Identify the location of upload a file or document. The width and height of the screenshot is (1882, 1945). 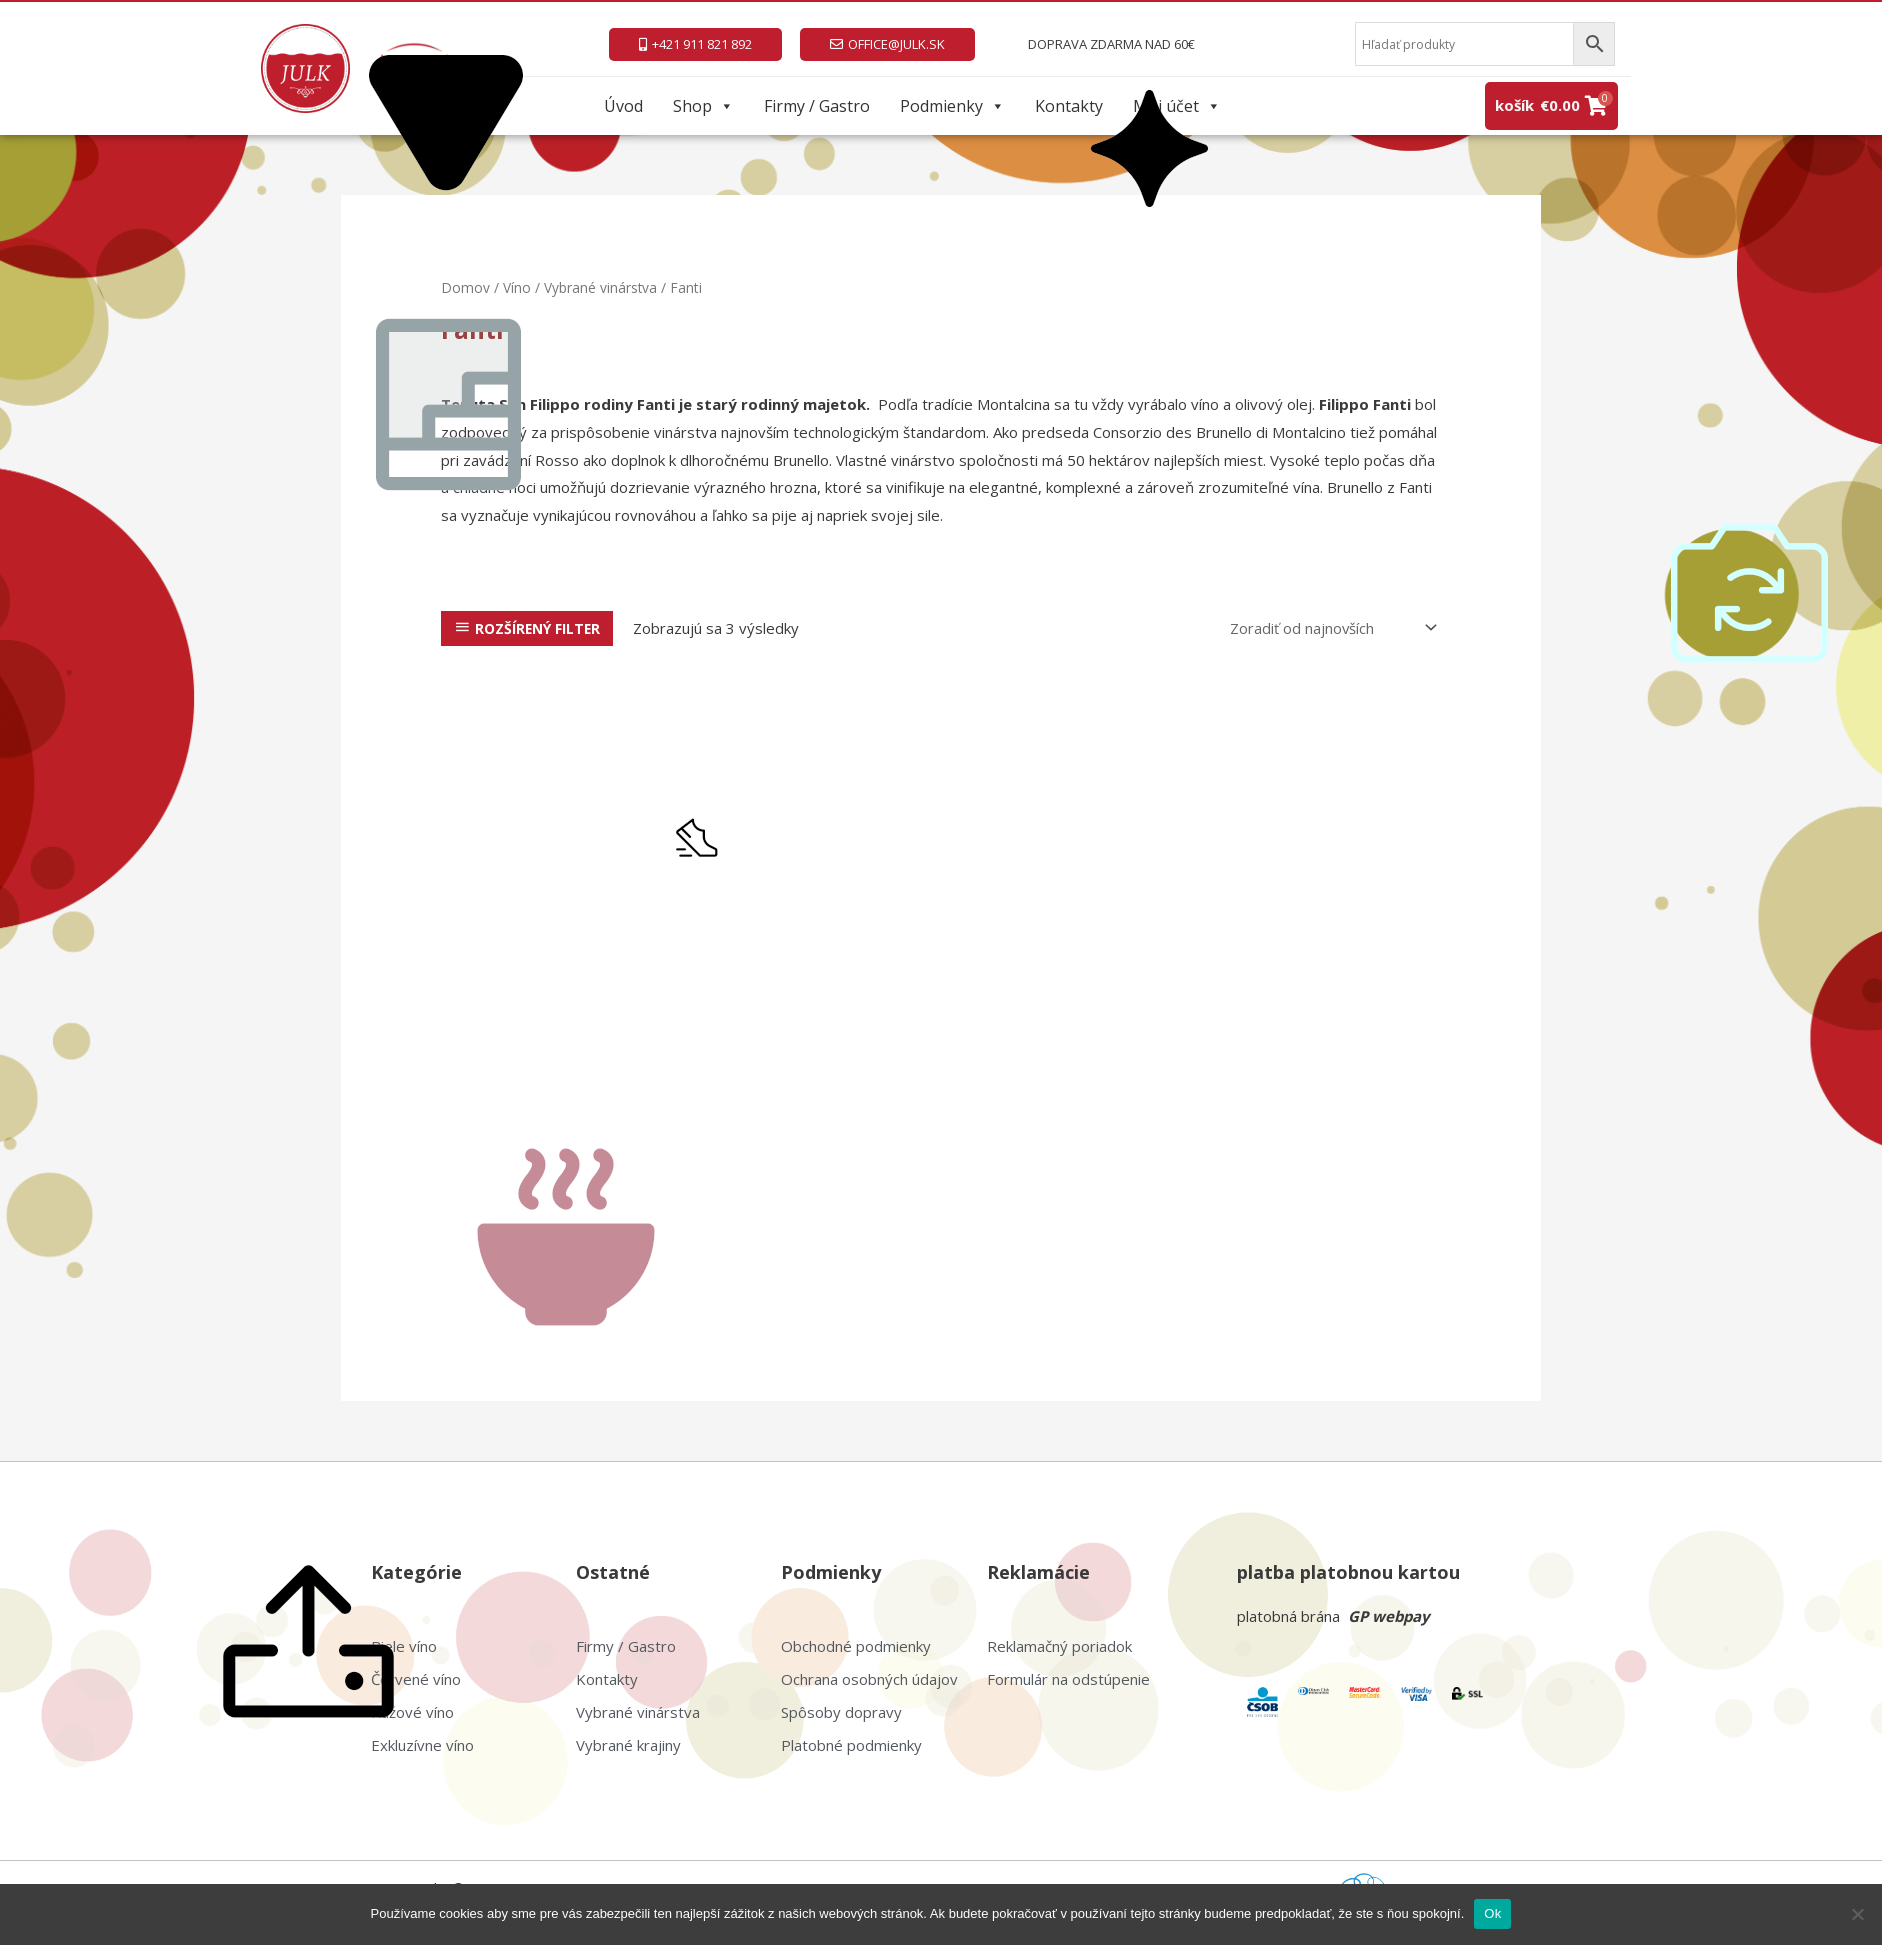
(308, 1650).